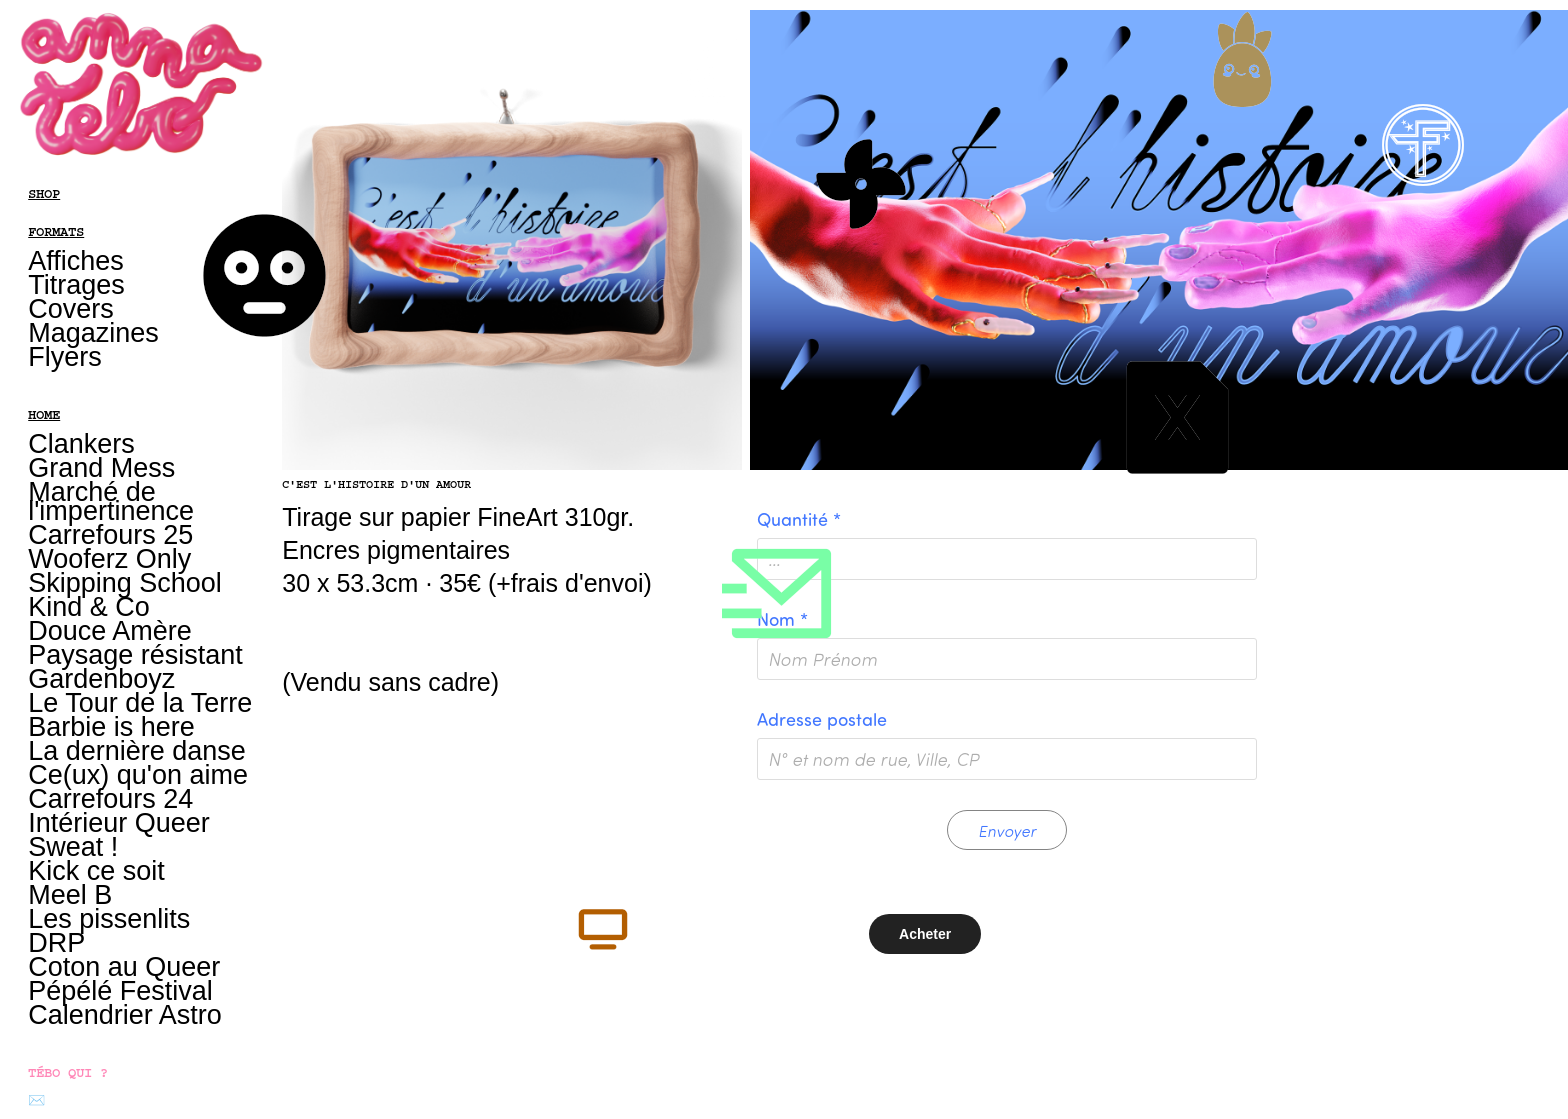 This screenshot has width=1568, height=1119. Describe the element at coordinates (1242, 59) in the screenshot. I see `pinia state management library logo` at that location.